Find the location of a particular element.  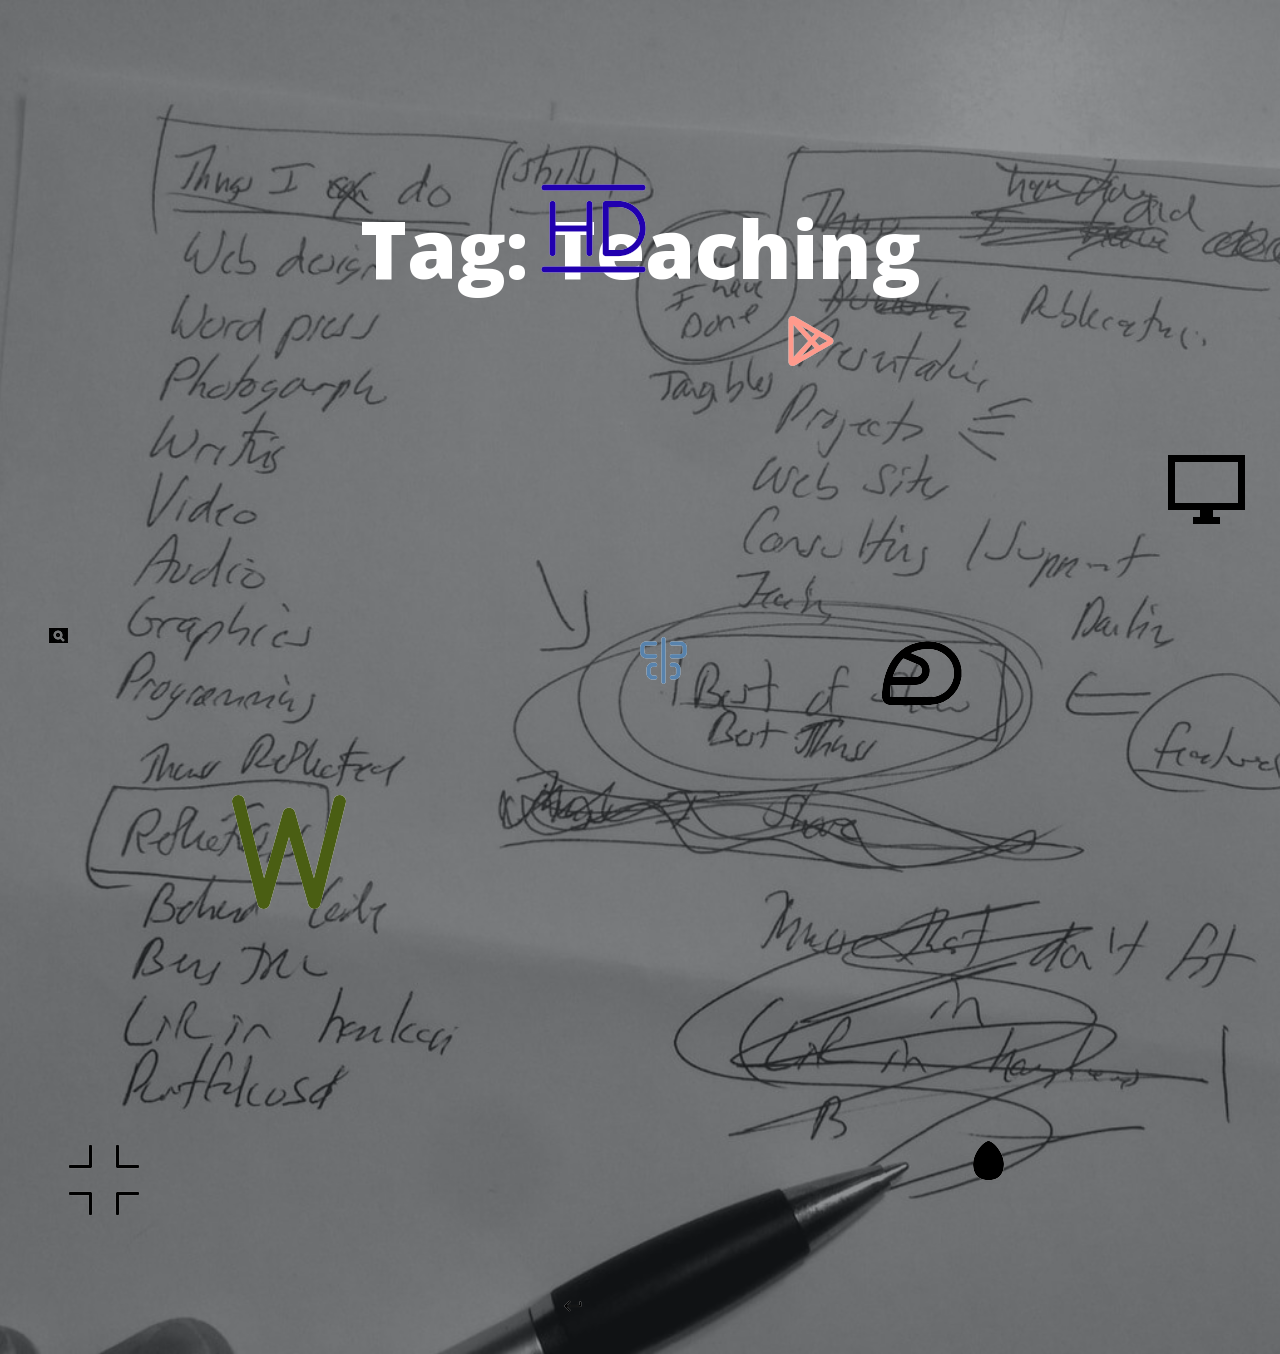

indicates items or options starting with the letter W is located at coordinates (289, 852).